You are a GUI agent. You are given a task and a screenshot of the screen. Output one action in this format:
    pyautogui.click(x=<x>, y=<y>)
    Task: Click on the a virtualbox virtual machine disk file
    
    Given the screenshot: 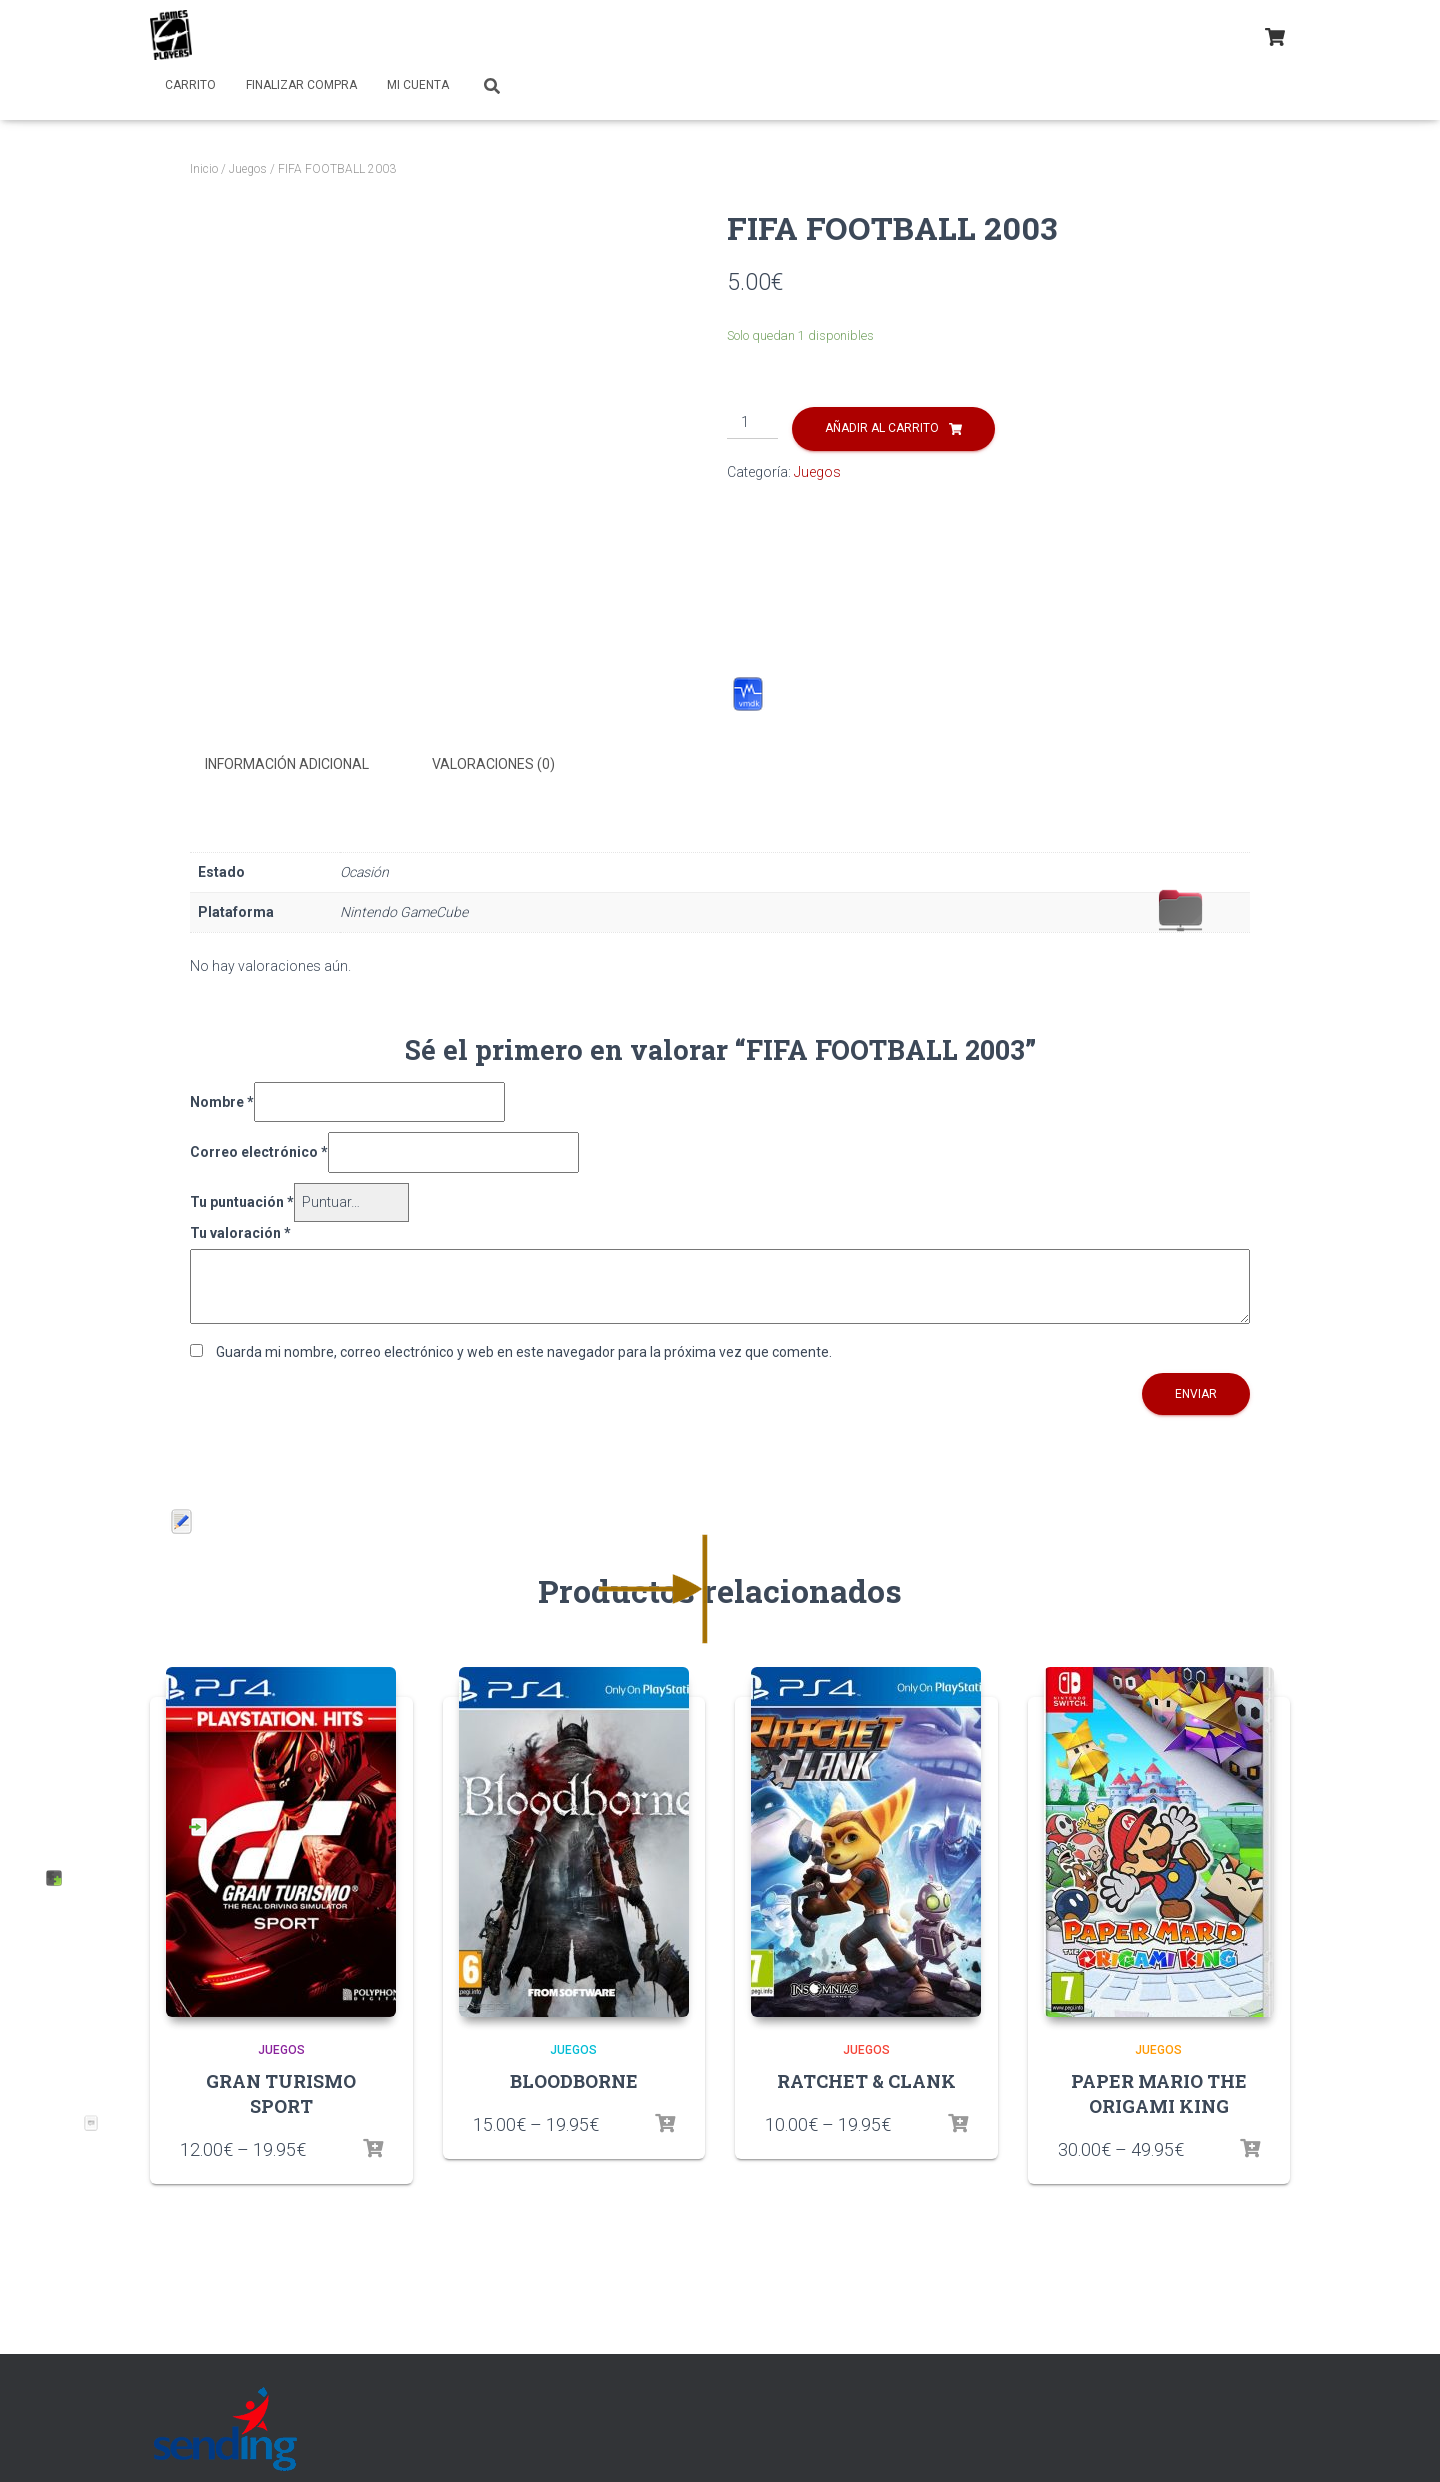 What is the action you would take?
    pyautogui.click(x=748, y=694)
    